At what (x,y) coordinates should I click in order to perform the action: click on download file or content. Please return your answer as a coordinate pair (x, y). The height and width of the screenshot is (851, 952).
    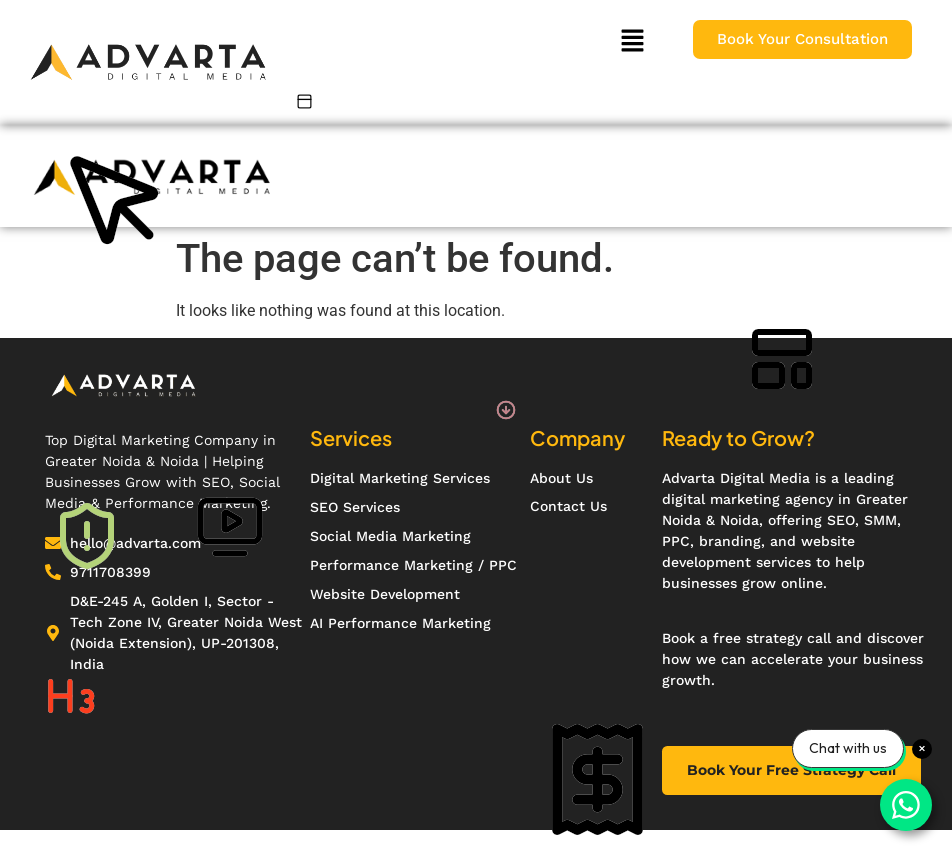
    Looking at the image, I should click on (506, 410).